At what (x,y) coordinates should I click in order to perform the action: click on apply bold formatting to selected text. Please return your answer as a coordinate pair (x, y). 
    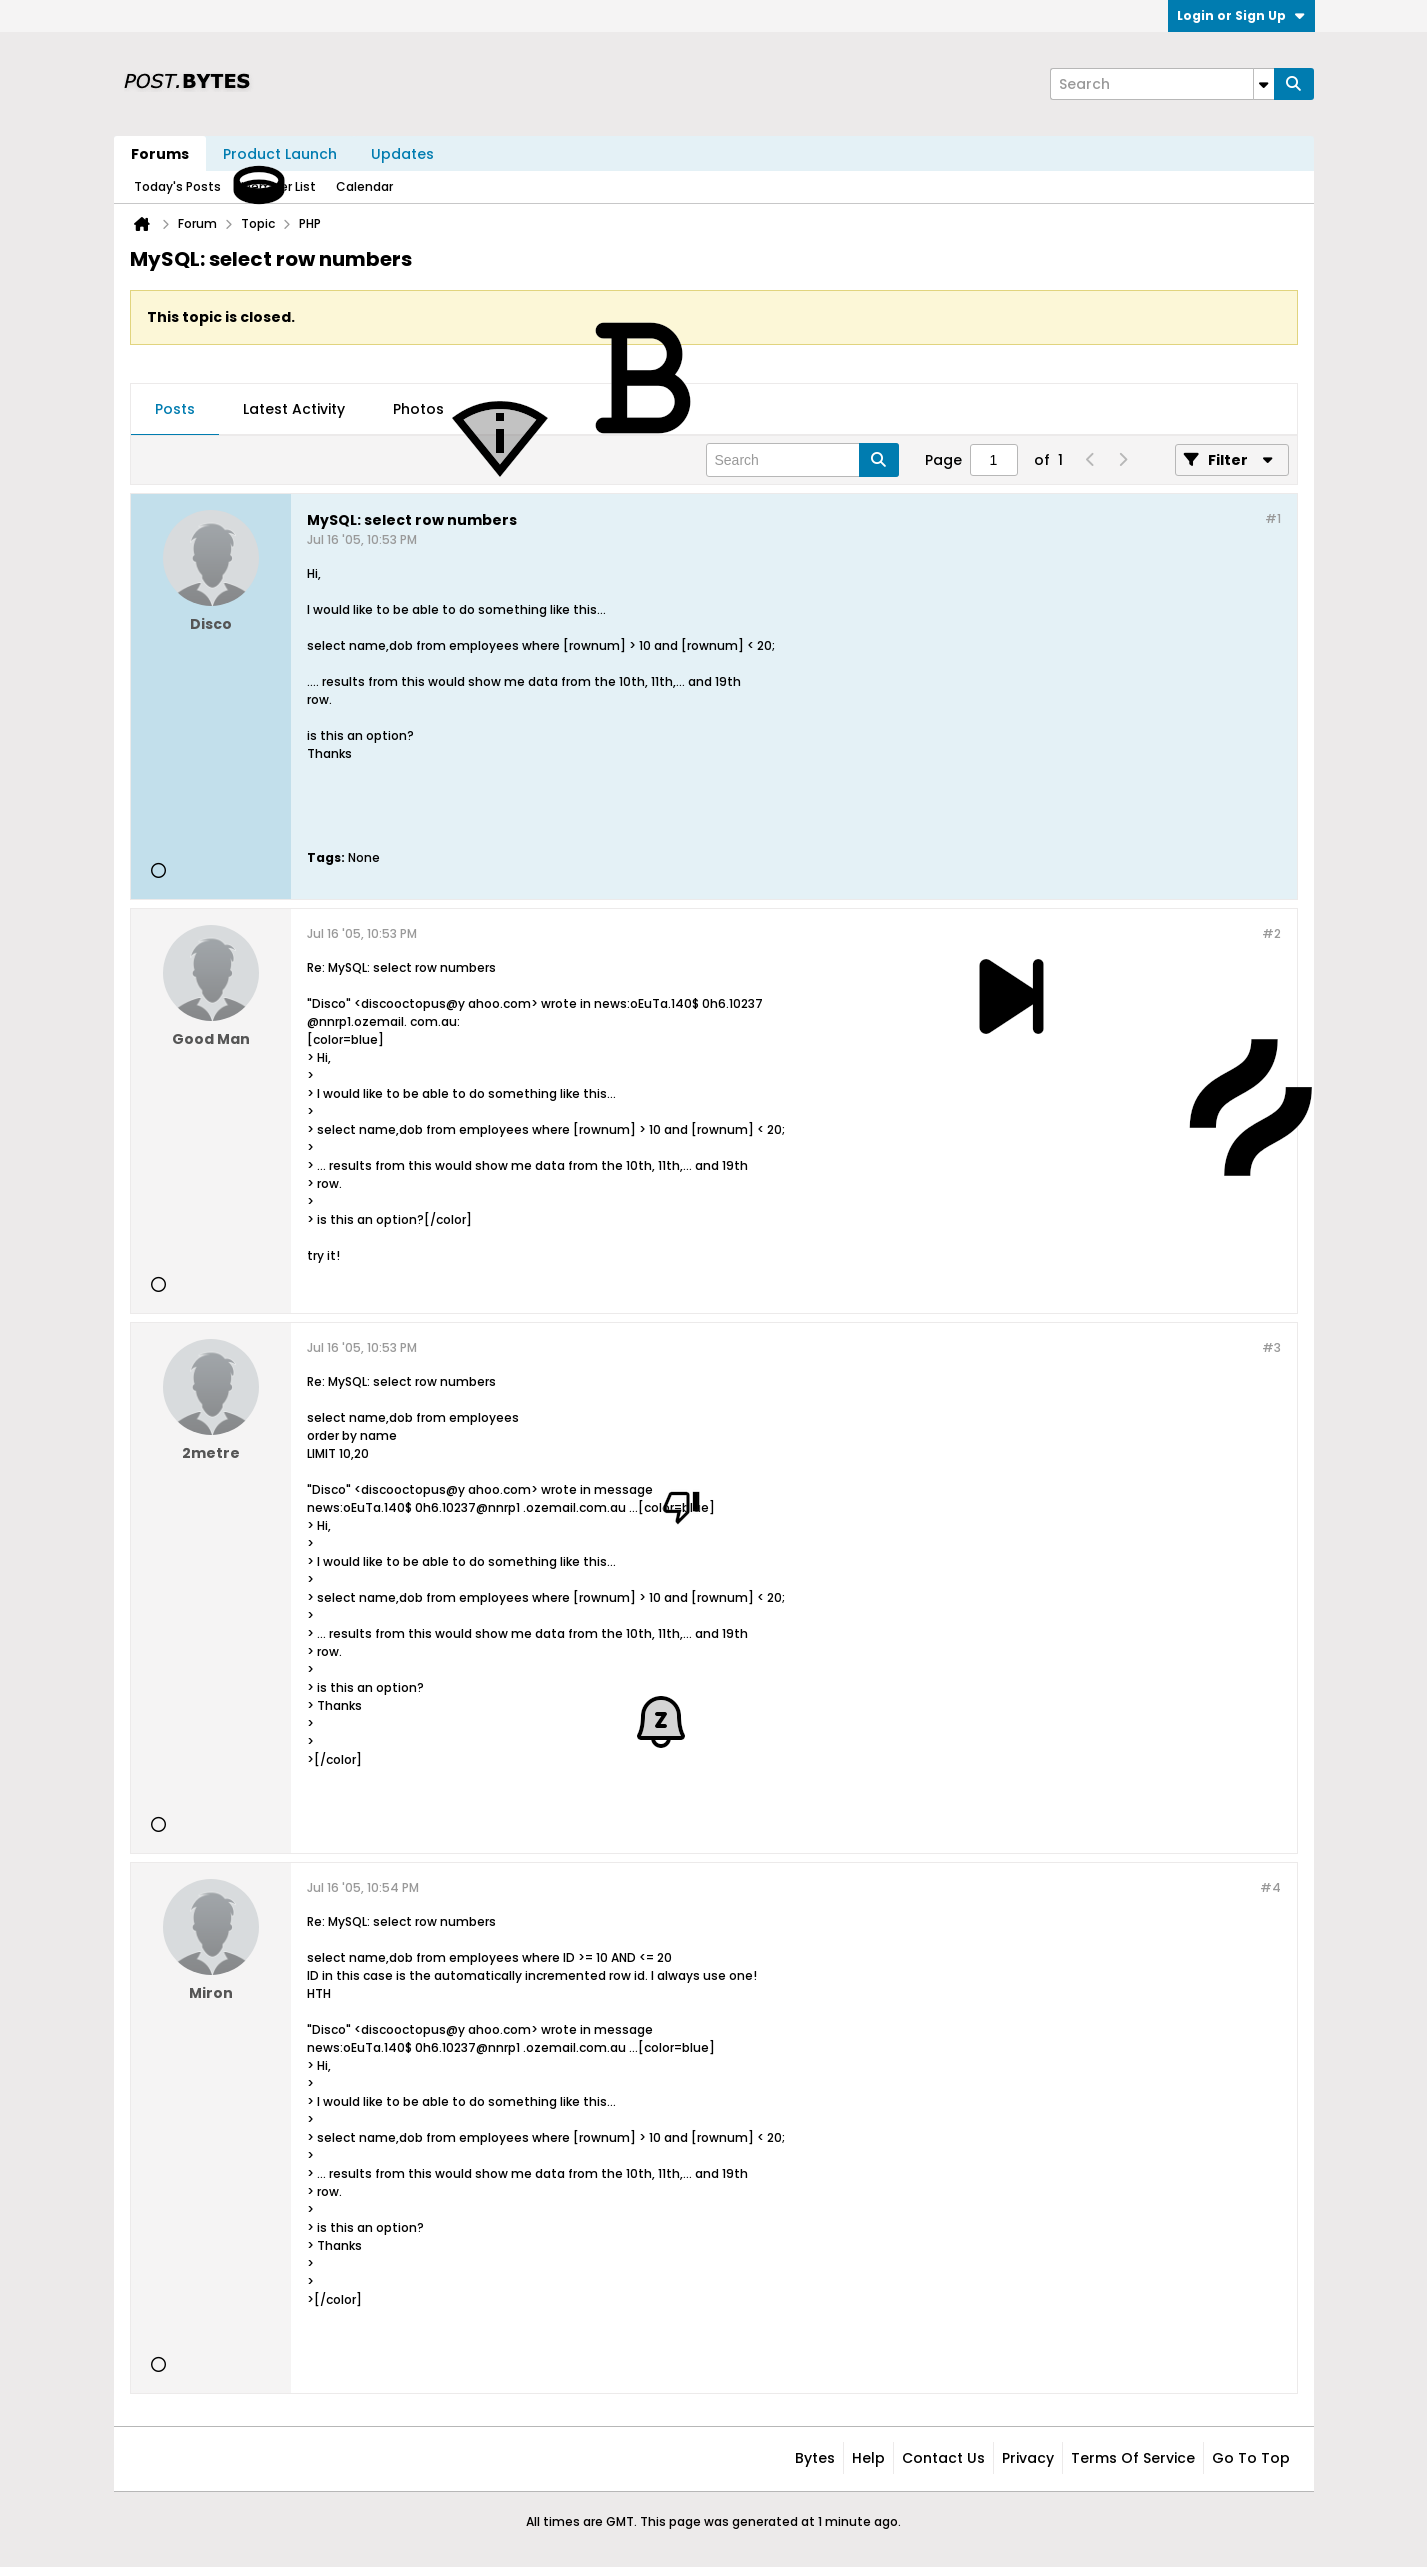
    Looking at the image, I should click on (643, 378).